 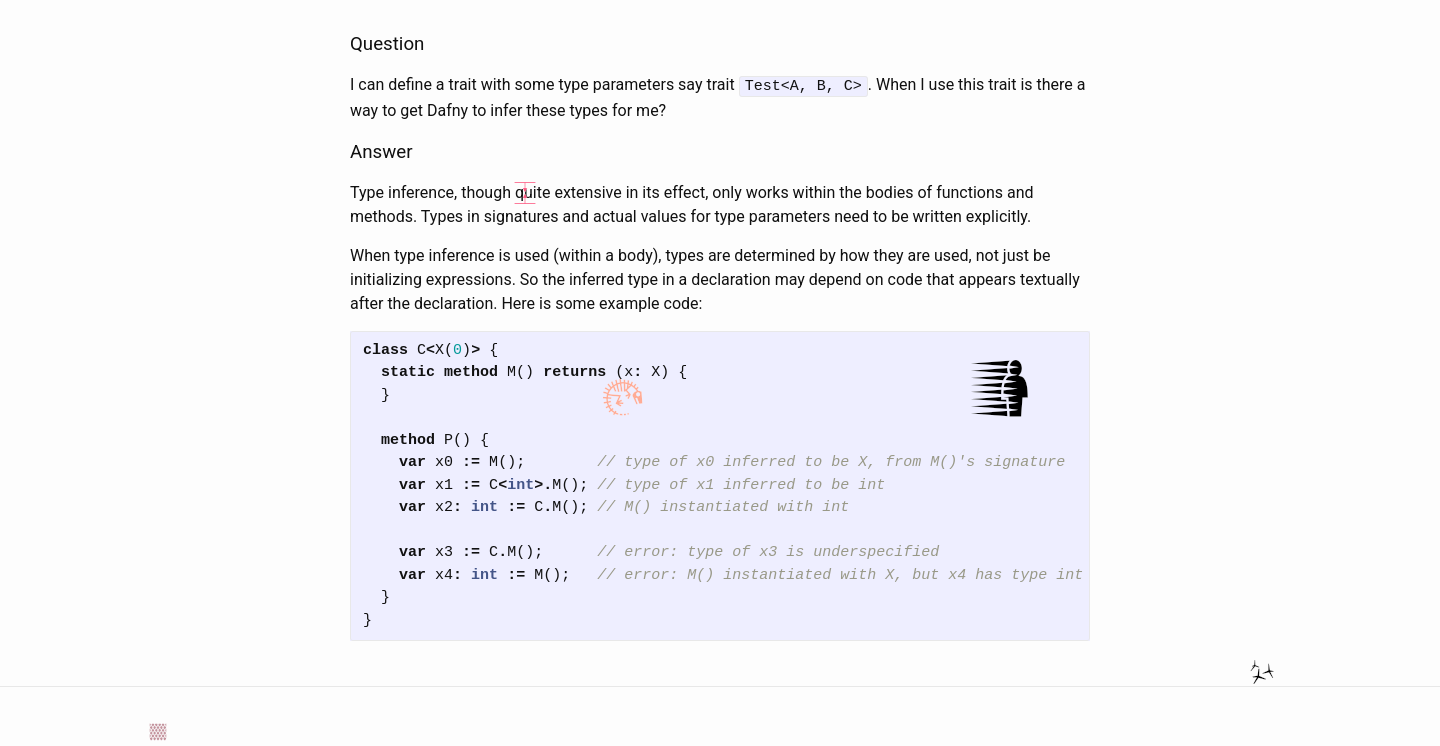 I want to click on indicates fish or aquatic creature in a game inventory, so click(x=158, y=732).